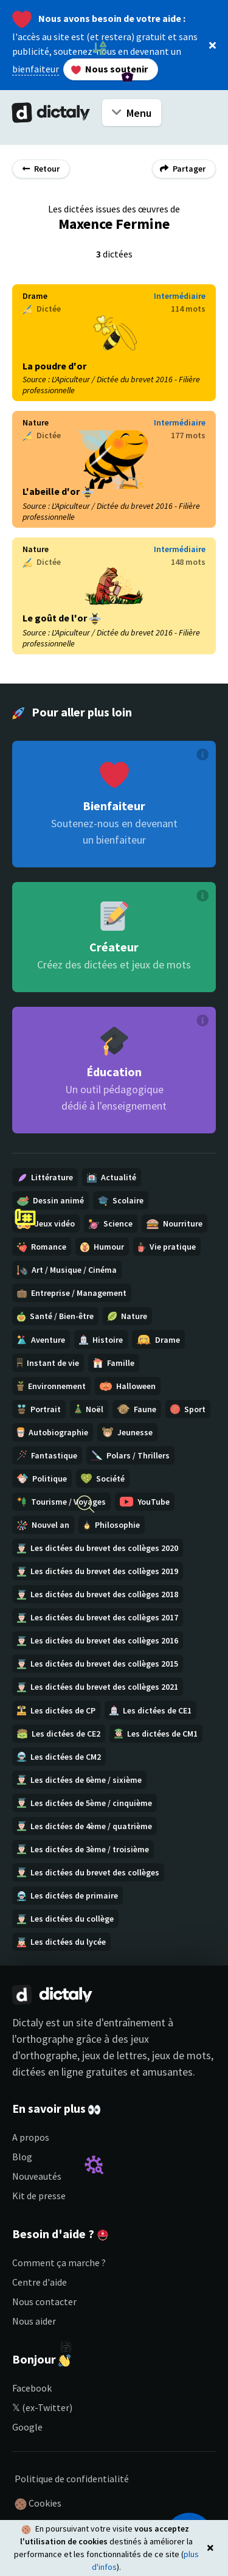  What do you see at coordinates (94, 2165) in the screenshot?
I see `search for virus or malware threats` at bounding box center [94, 2165].